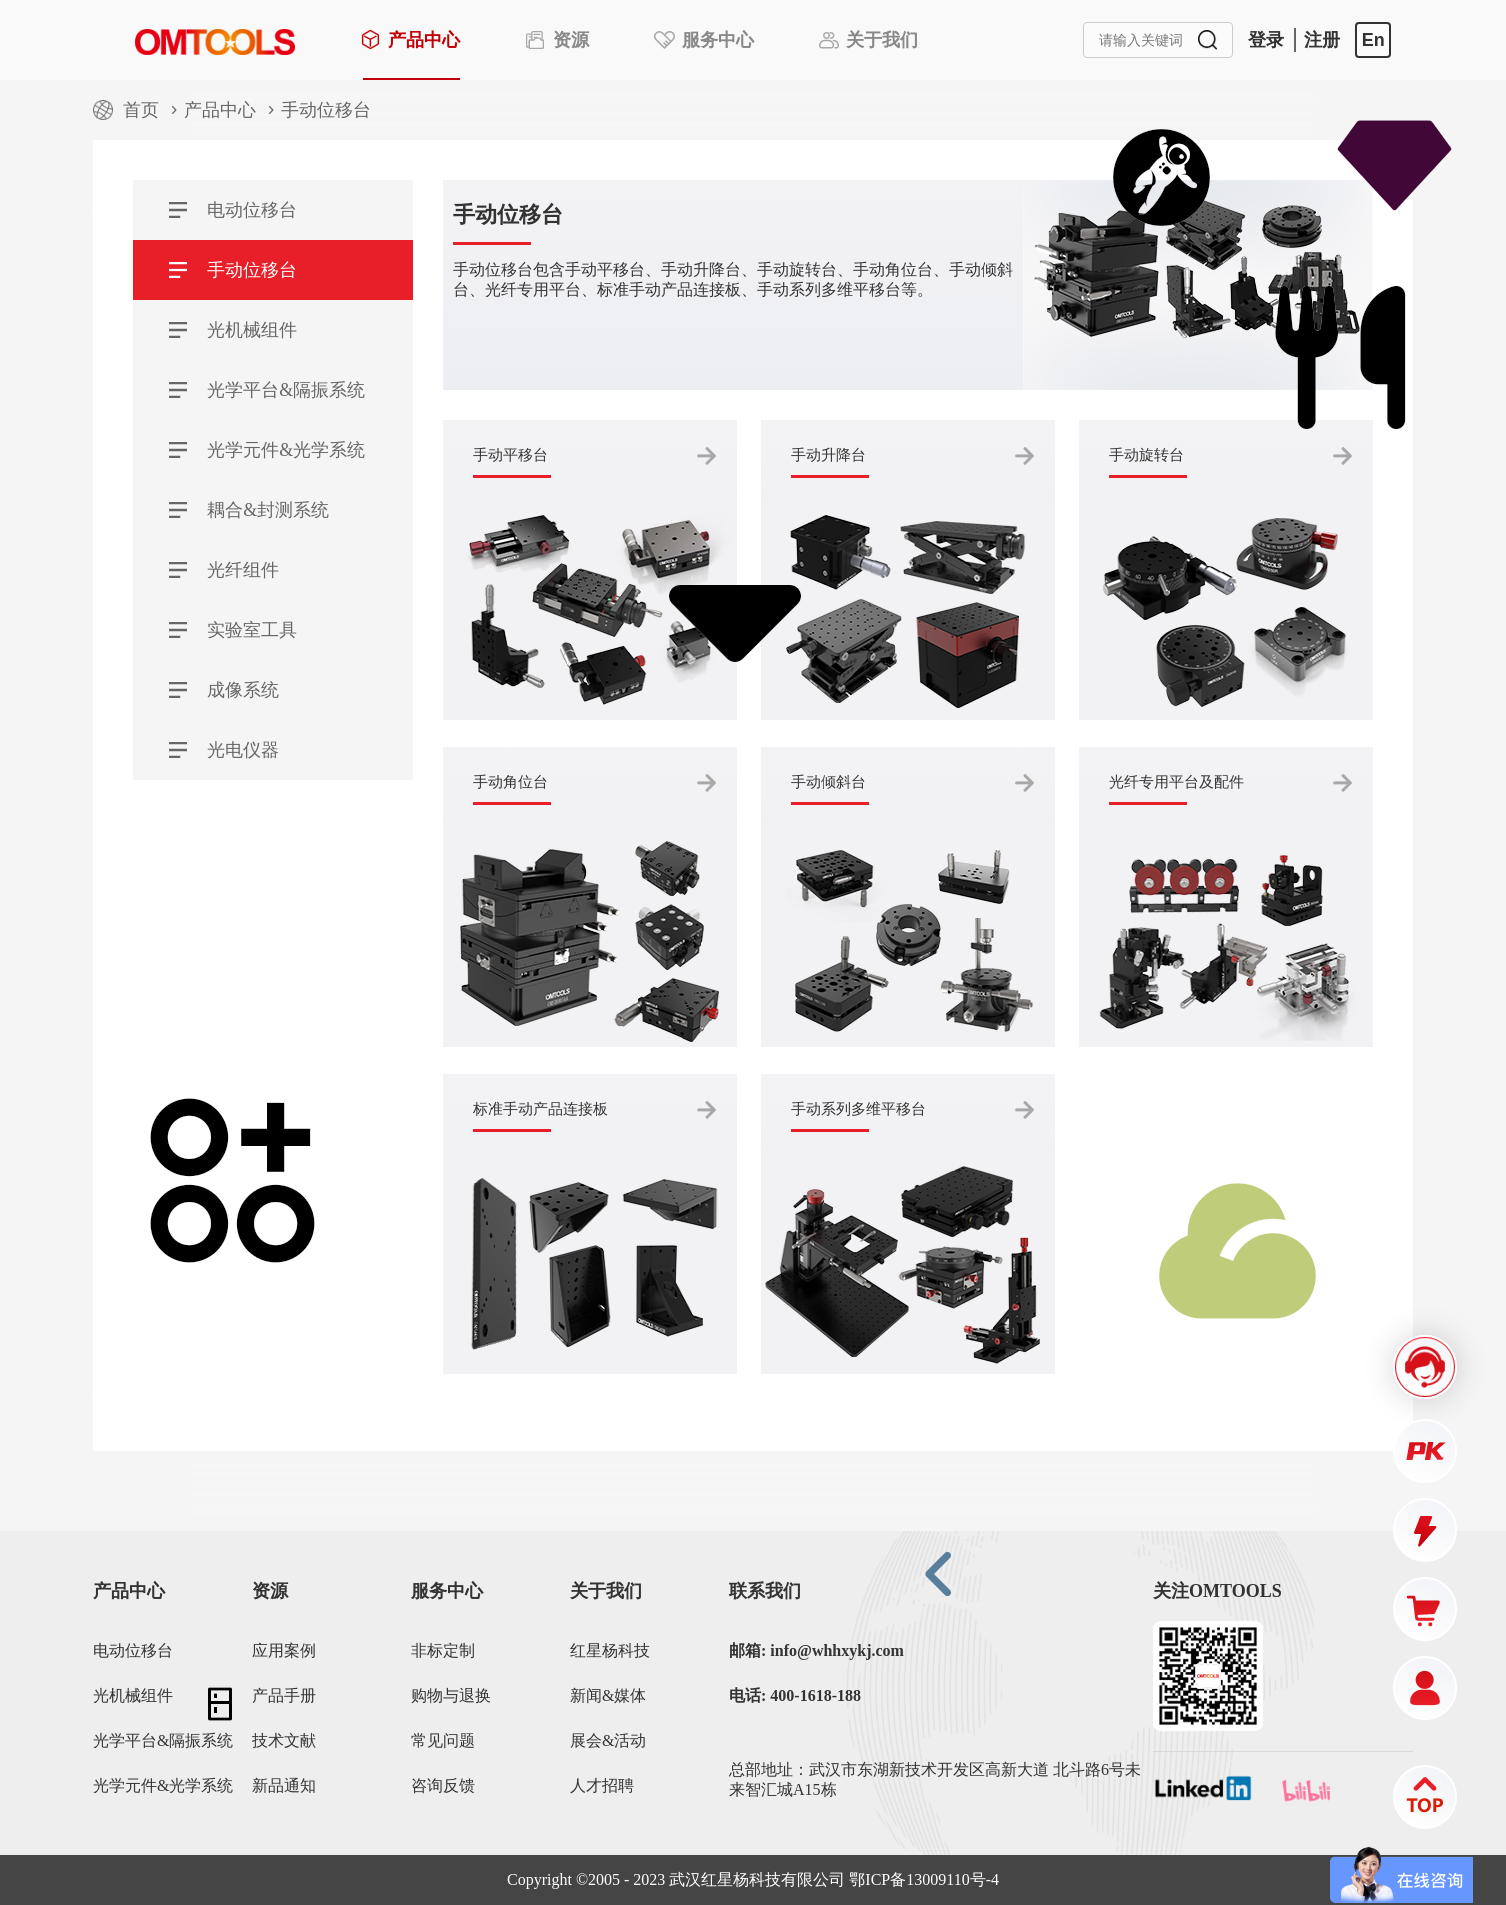 Image resolution: width=1506 pixels, height=1905 pixels. Describe the element at coordinates (940, 1574) in the screenshot. I see `go back to the previous screen` at that location.